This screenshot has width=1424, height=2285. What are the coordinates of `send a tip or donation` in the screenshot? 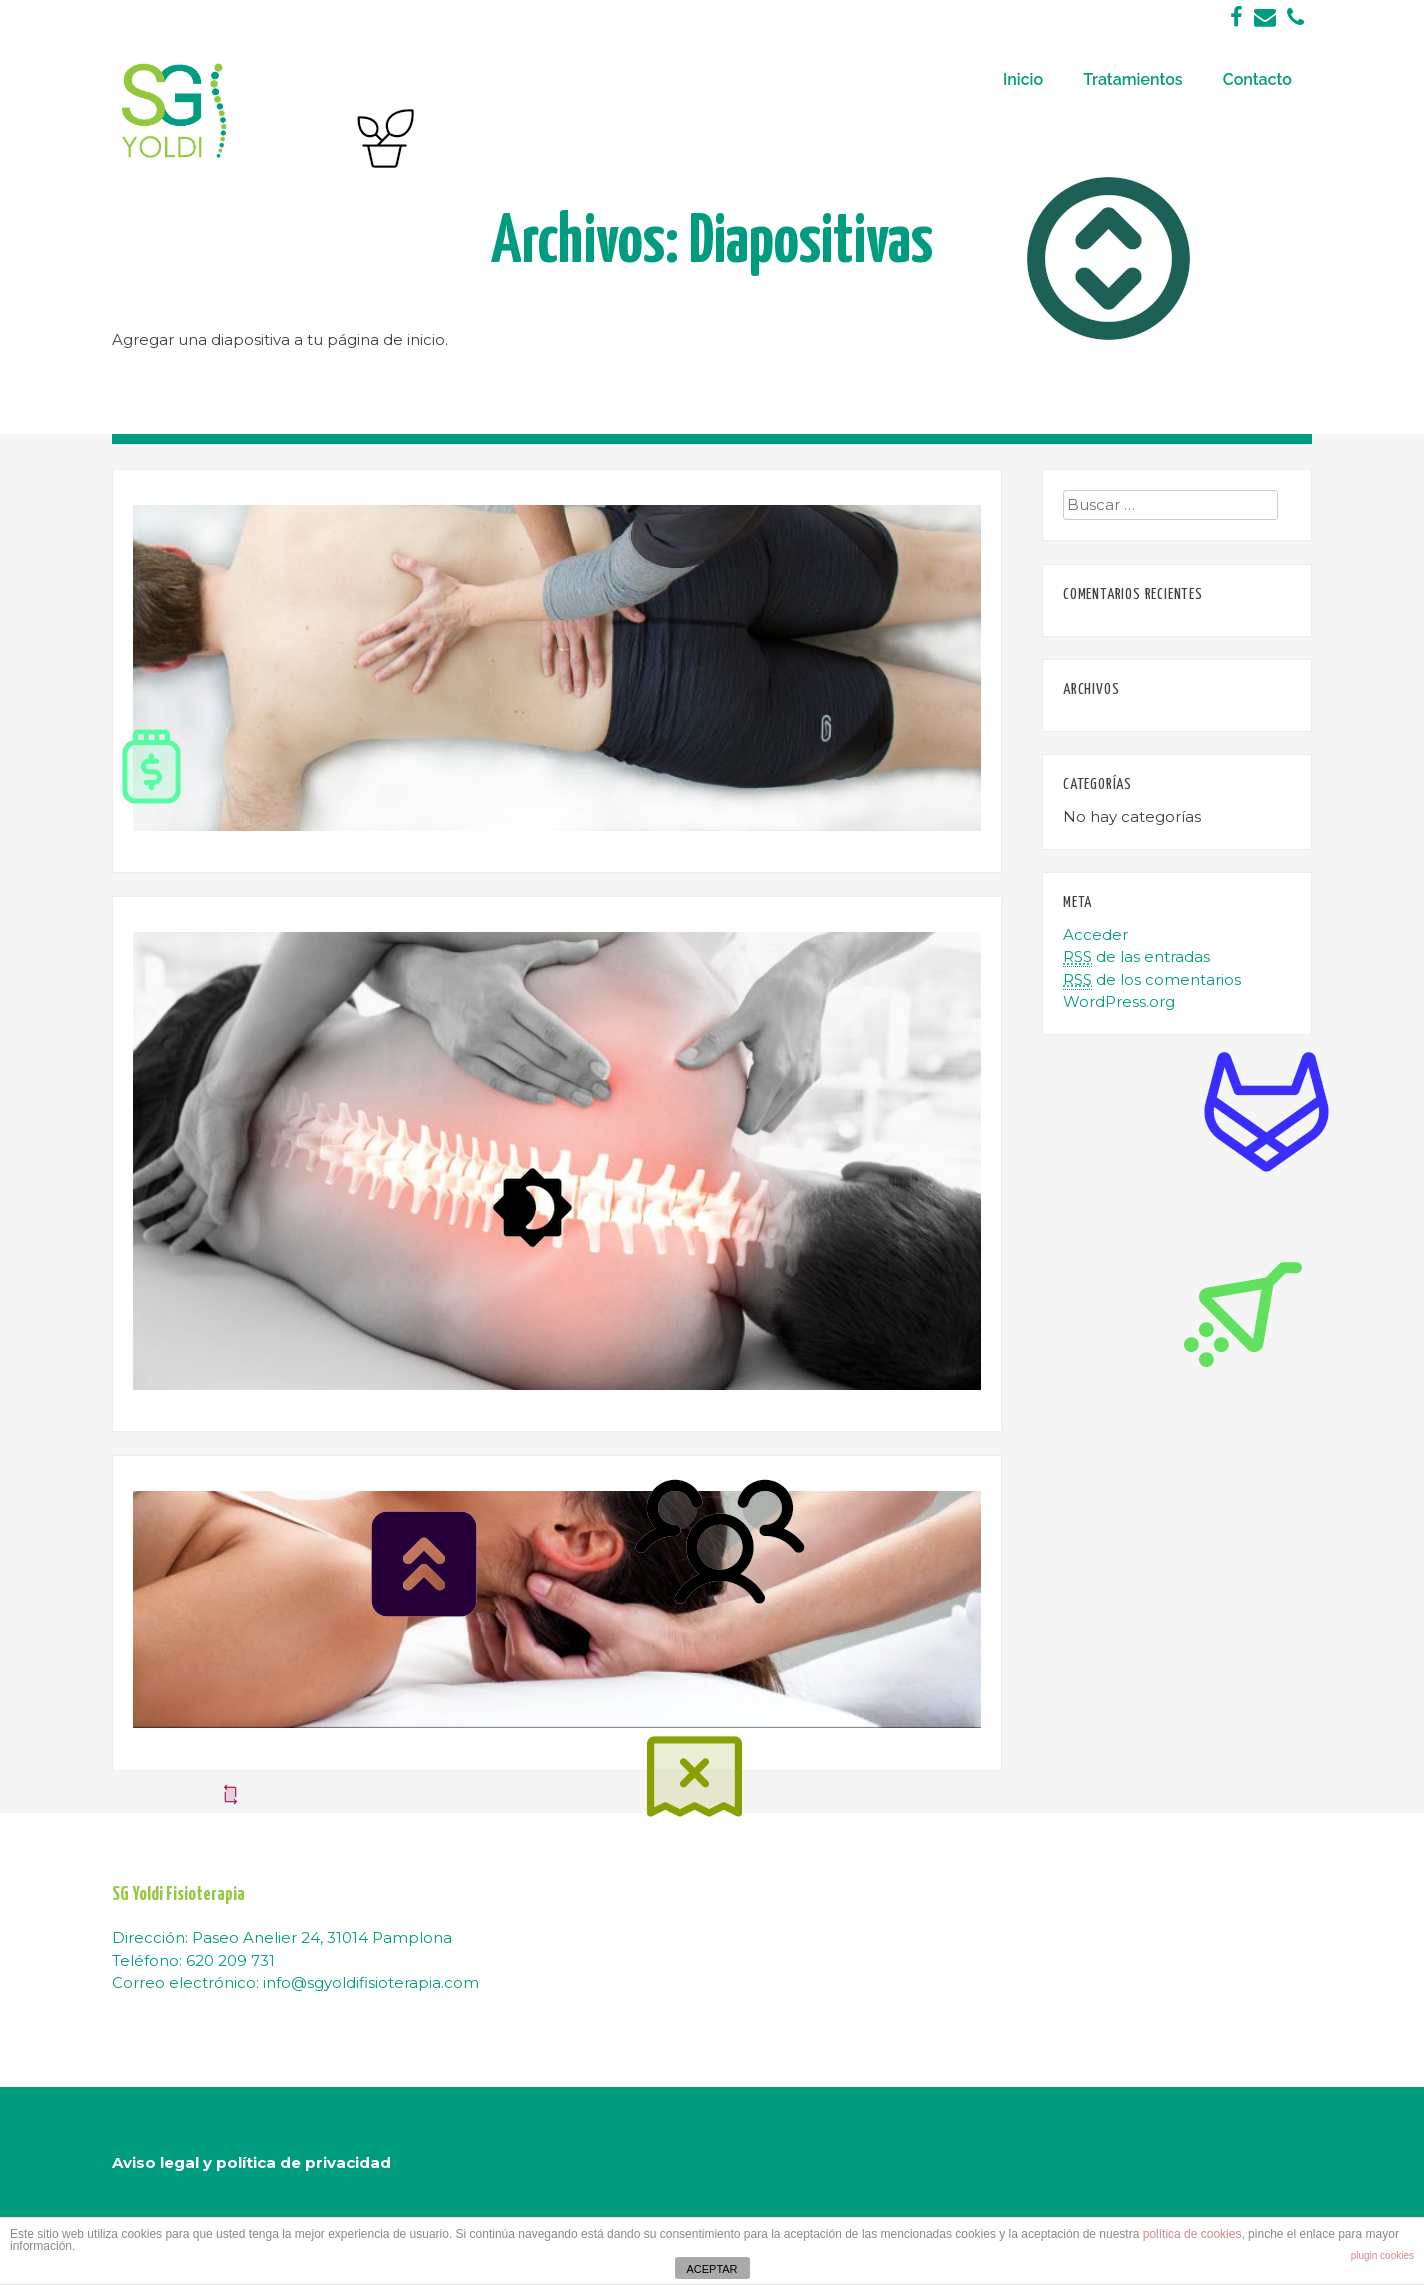 It's located at (151, 766).